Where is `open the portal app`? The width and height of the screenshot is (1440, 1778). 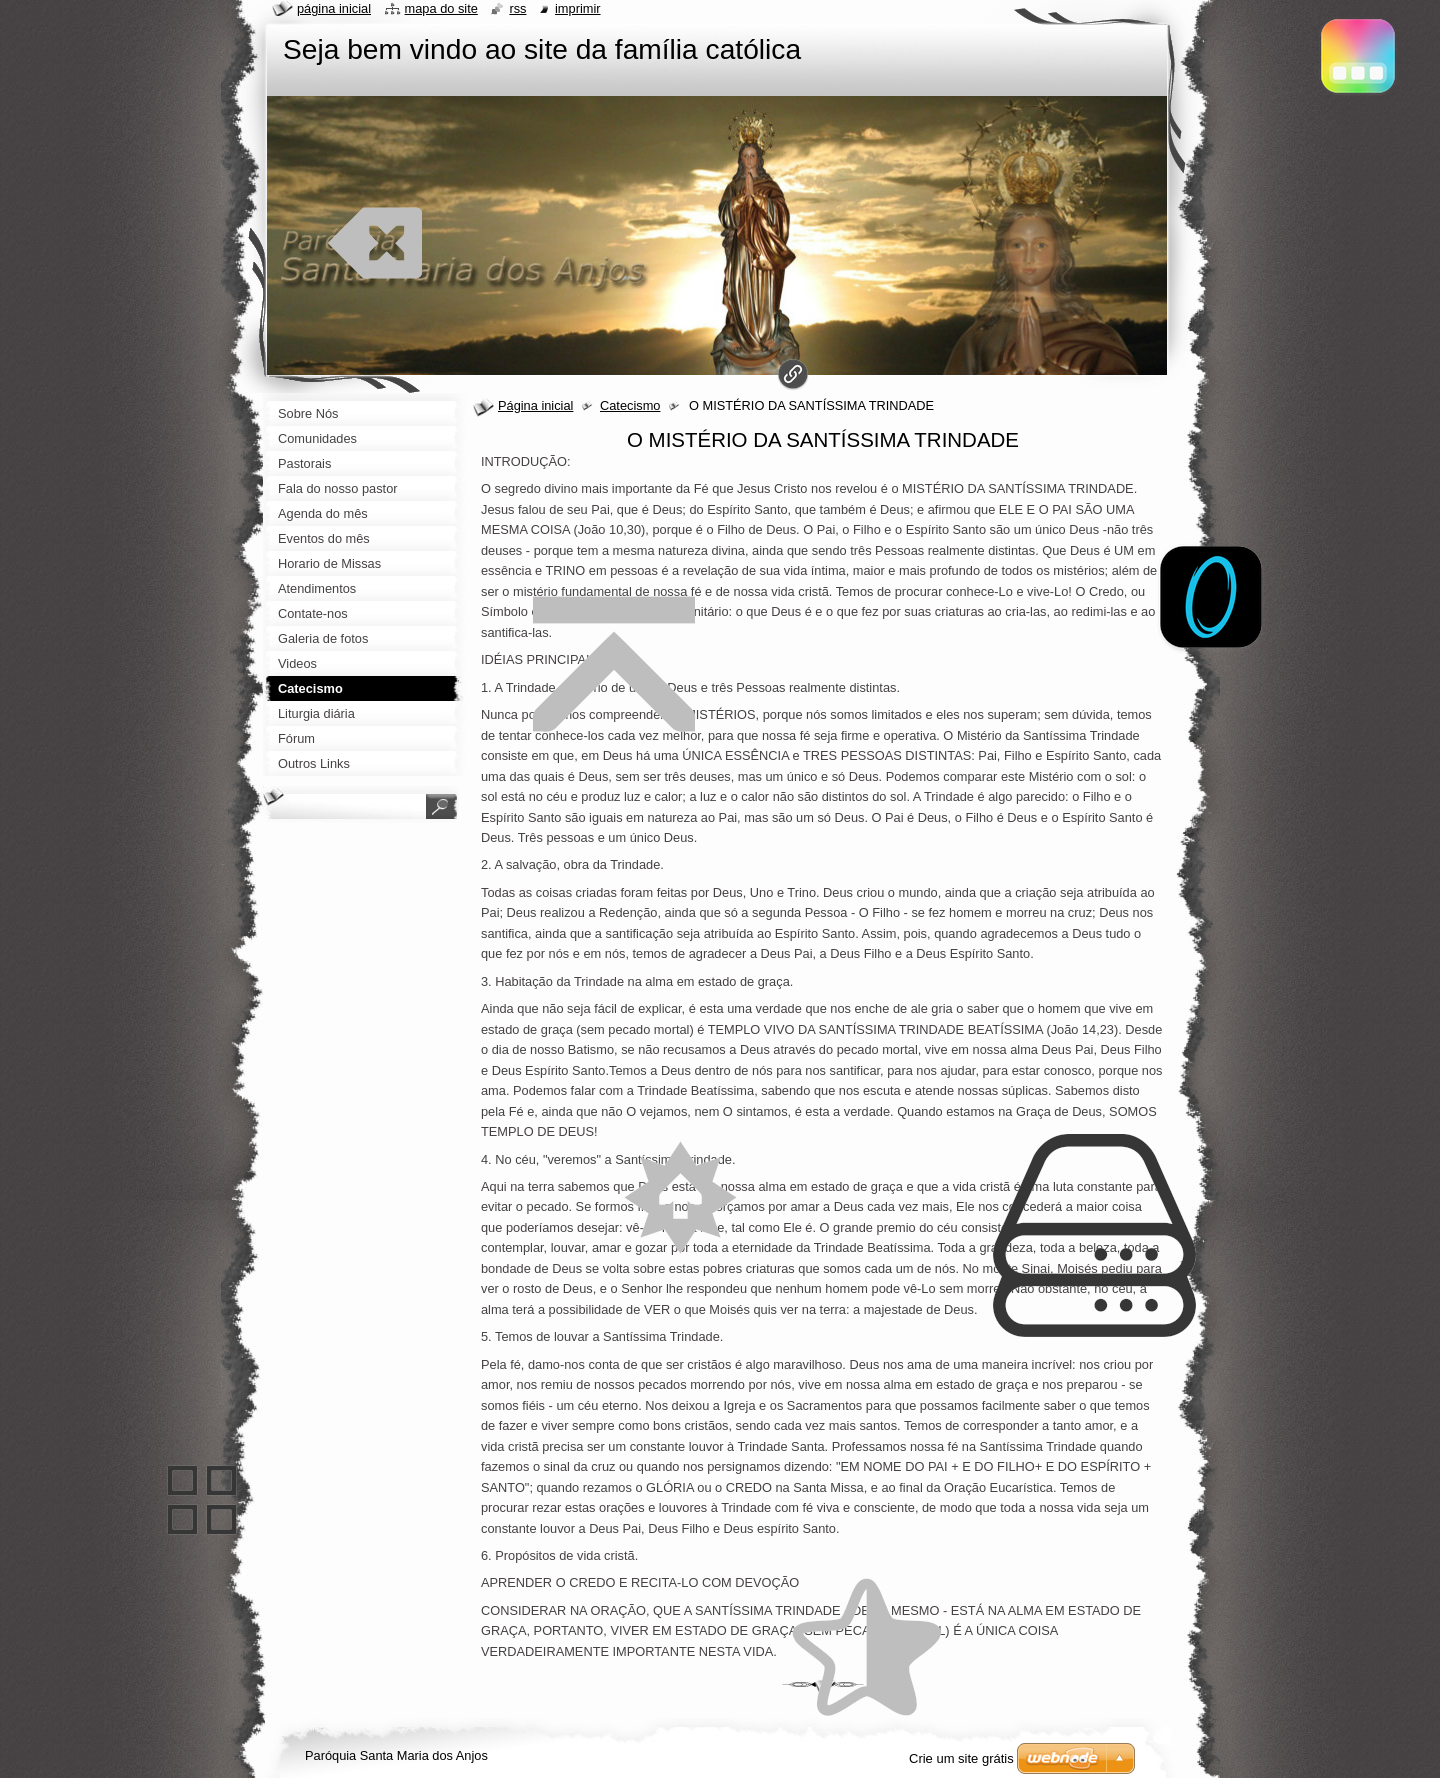 open the portal app is located at coordinates (1211, 597).